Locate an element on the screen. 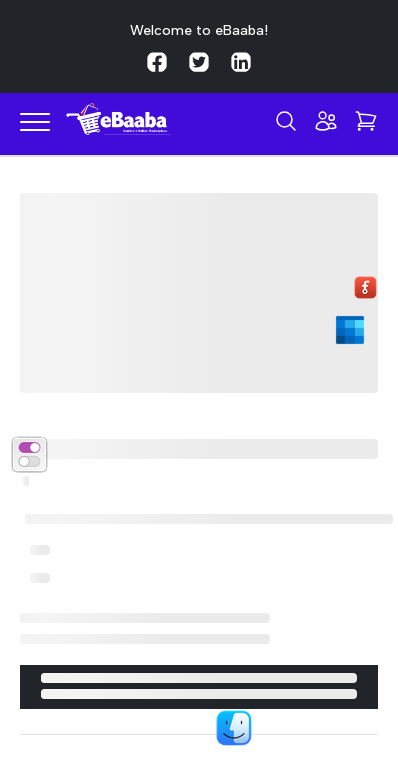 Image resolution: width=398 pixels, height=767 pixels. open fritzing electronics design application is located at coordinates (365, 287).